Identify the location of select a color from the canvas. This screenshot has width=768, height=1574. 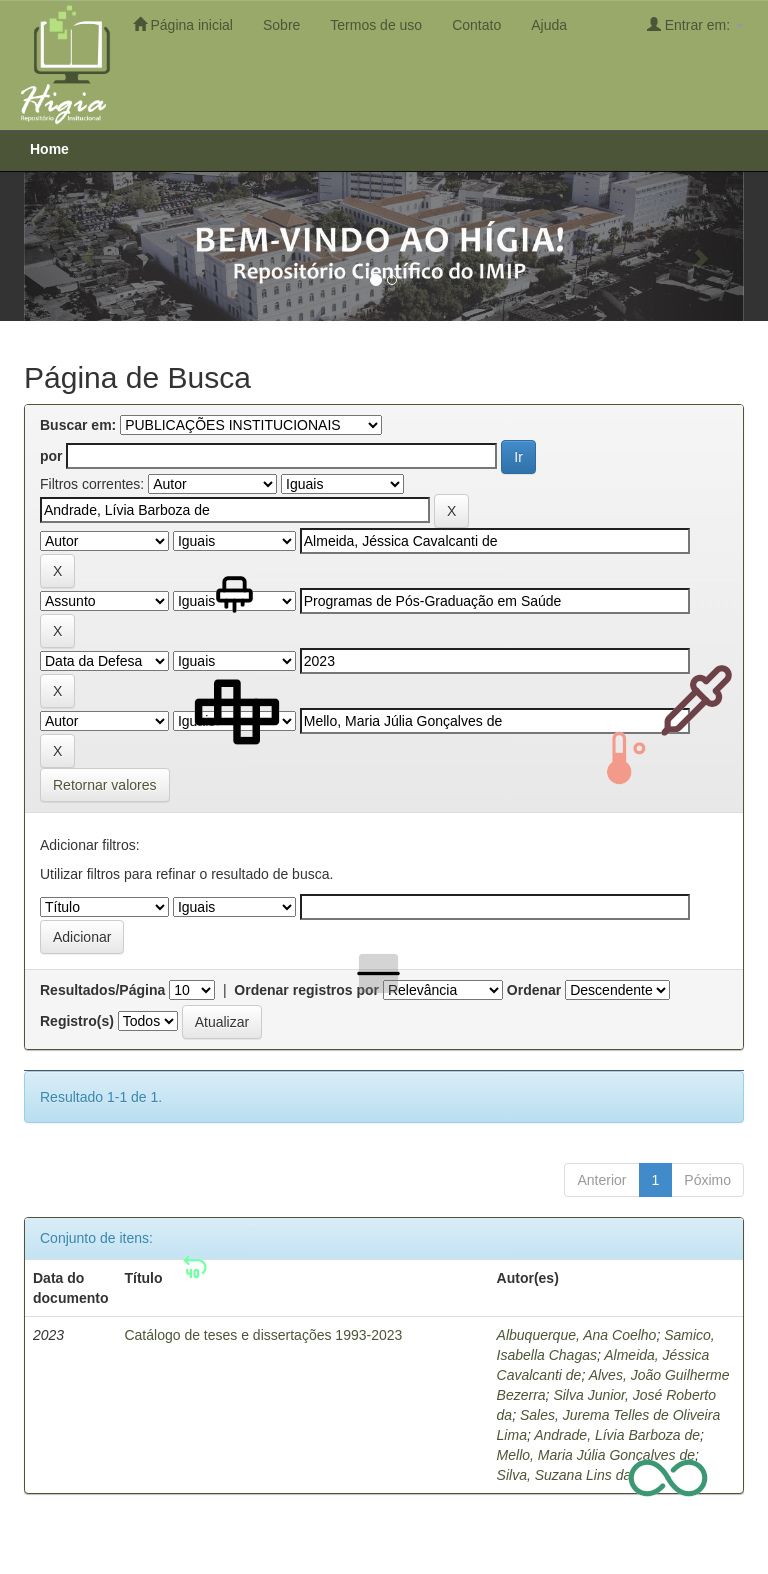
(696, 700).